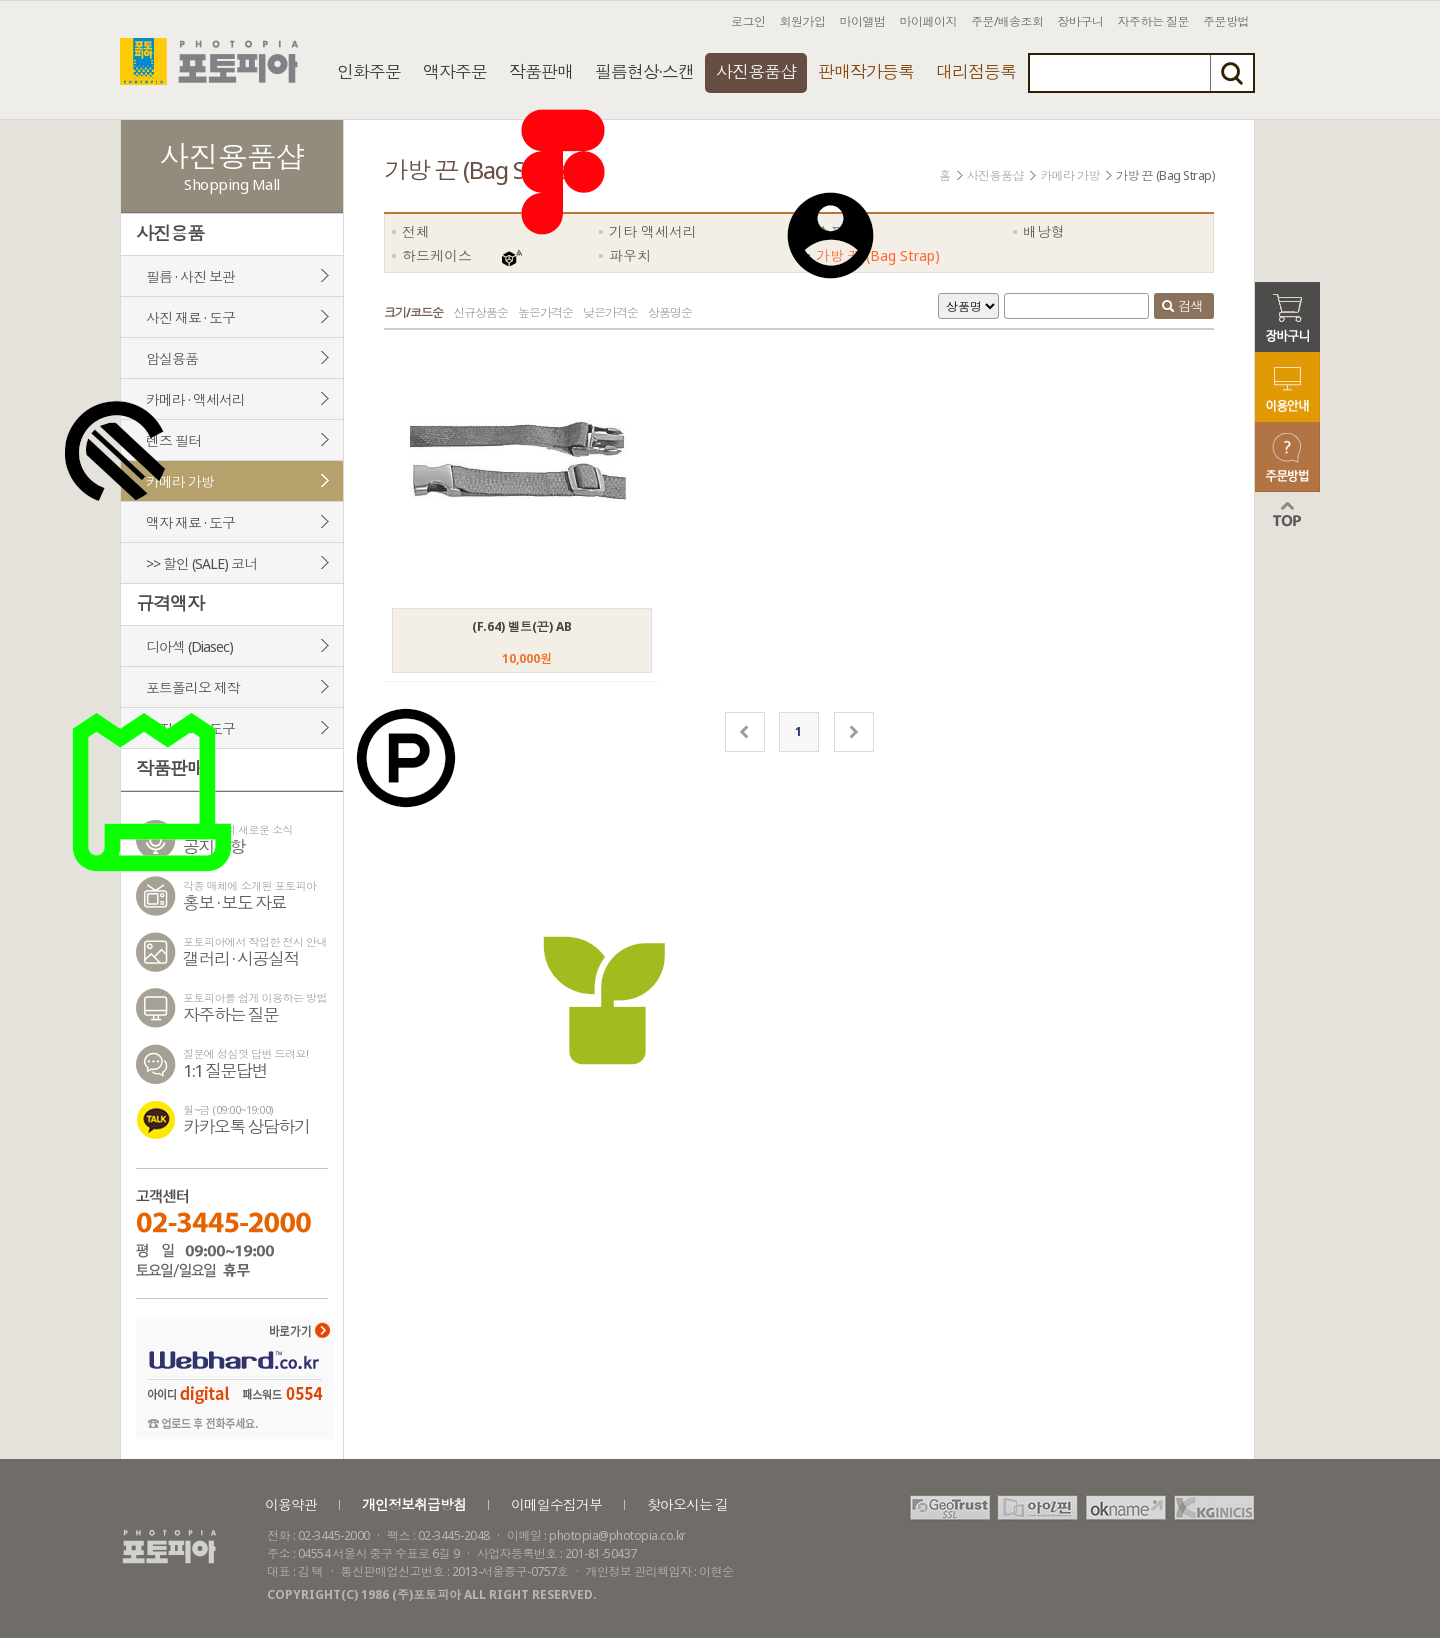  What do you see at coordinates (115, 451) in the screenshot?
I see `autocannon HTTP benchmarking tool logo` at bounding box center [115, 451].